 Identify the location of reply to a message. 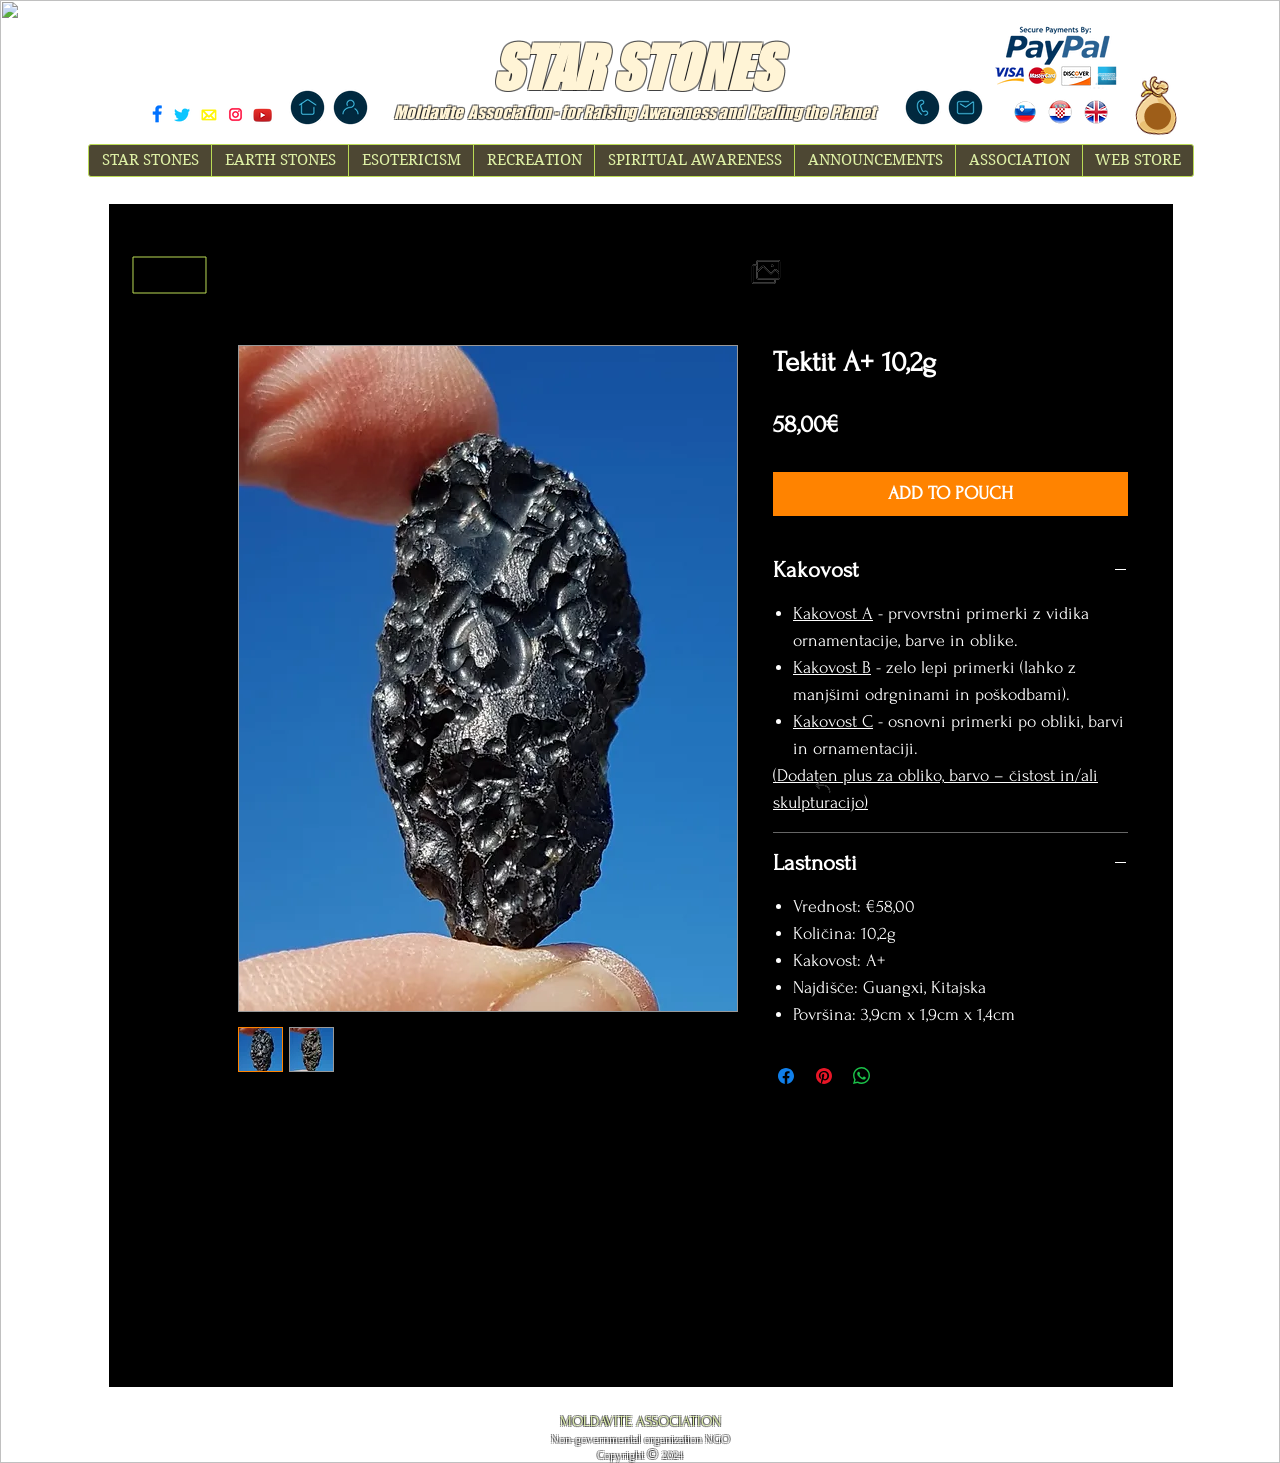
(823, 787).